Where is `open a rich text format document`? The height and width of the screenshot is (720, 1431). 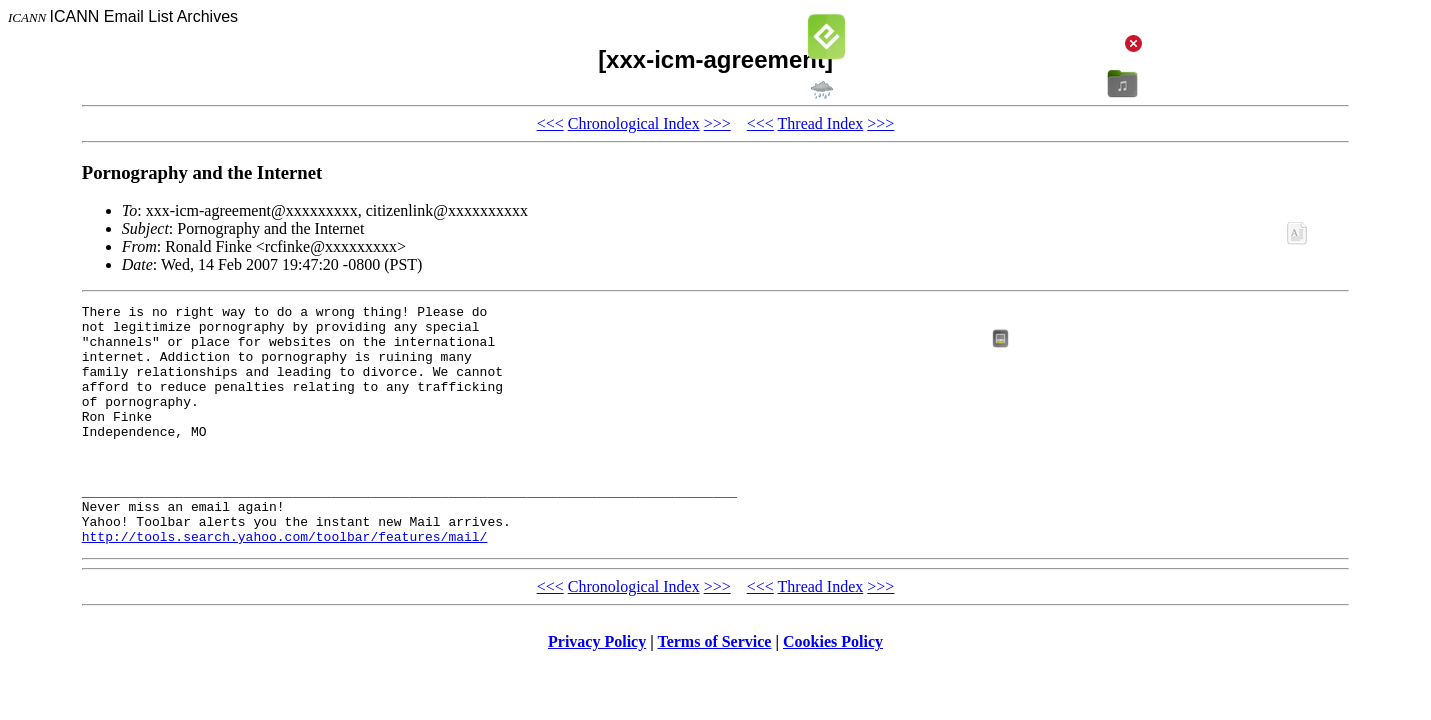
open a rich text format document is located at coordinates (1297, 233).